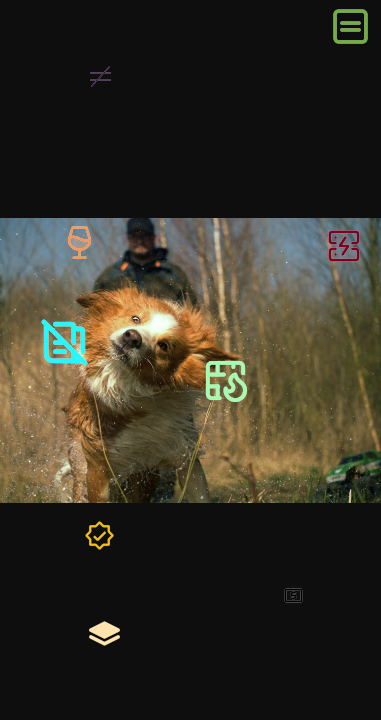  Describe the element at coordinates (293, 595) in the screenshot. I see `find nearby ATMs or cash machines` at that location.